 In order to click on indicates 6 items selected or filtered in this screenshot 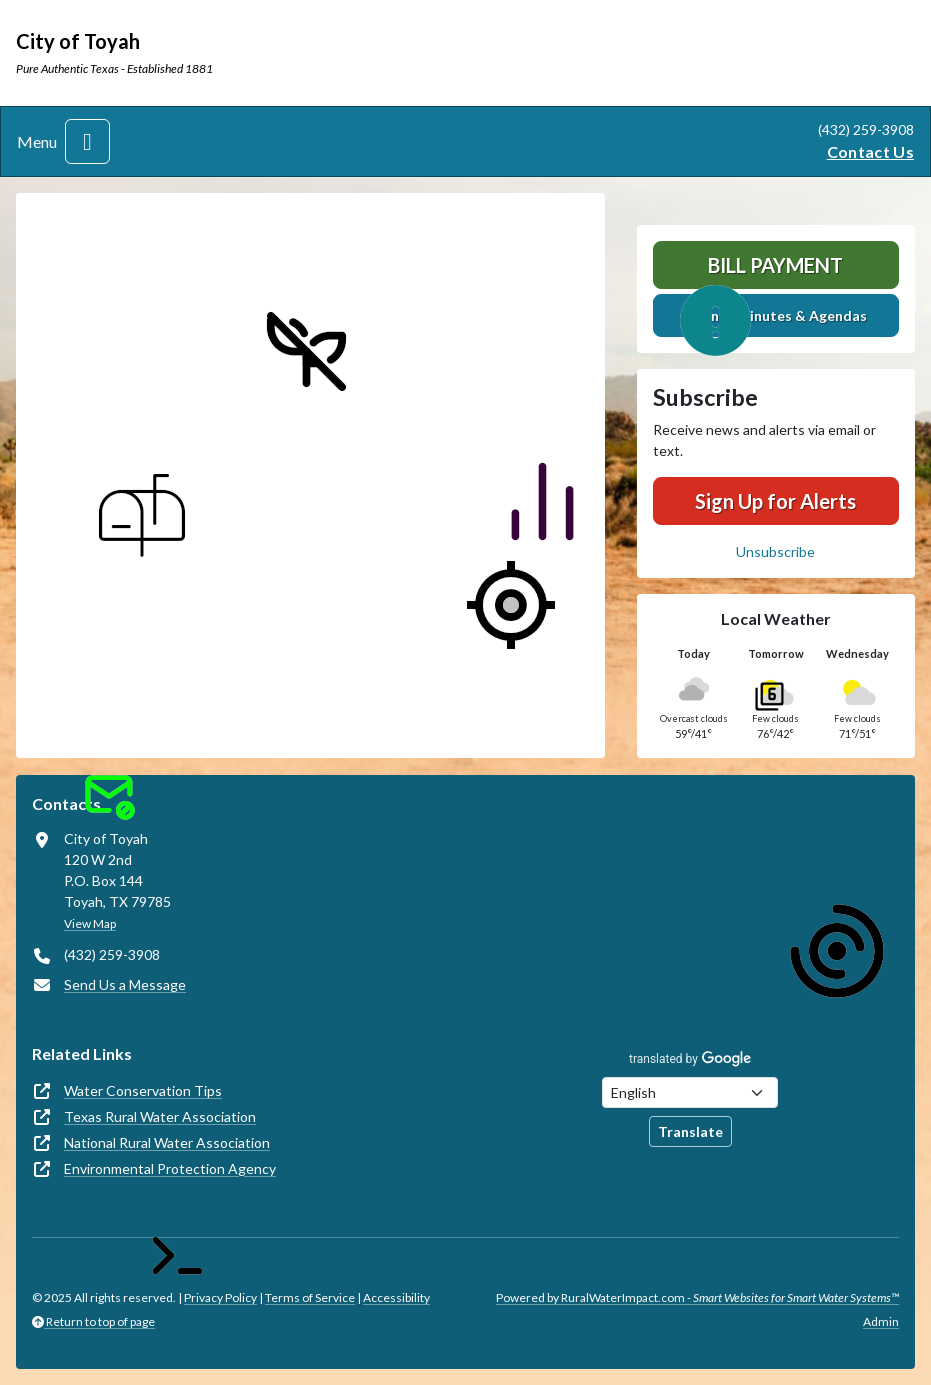, I will do `click(769, 696)`.